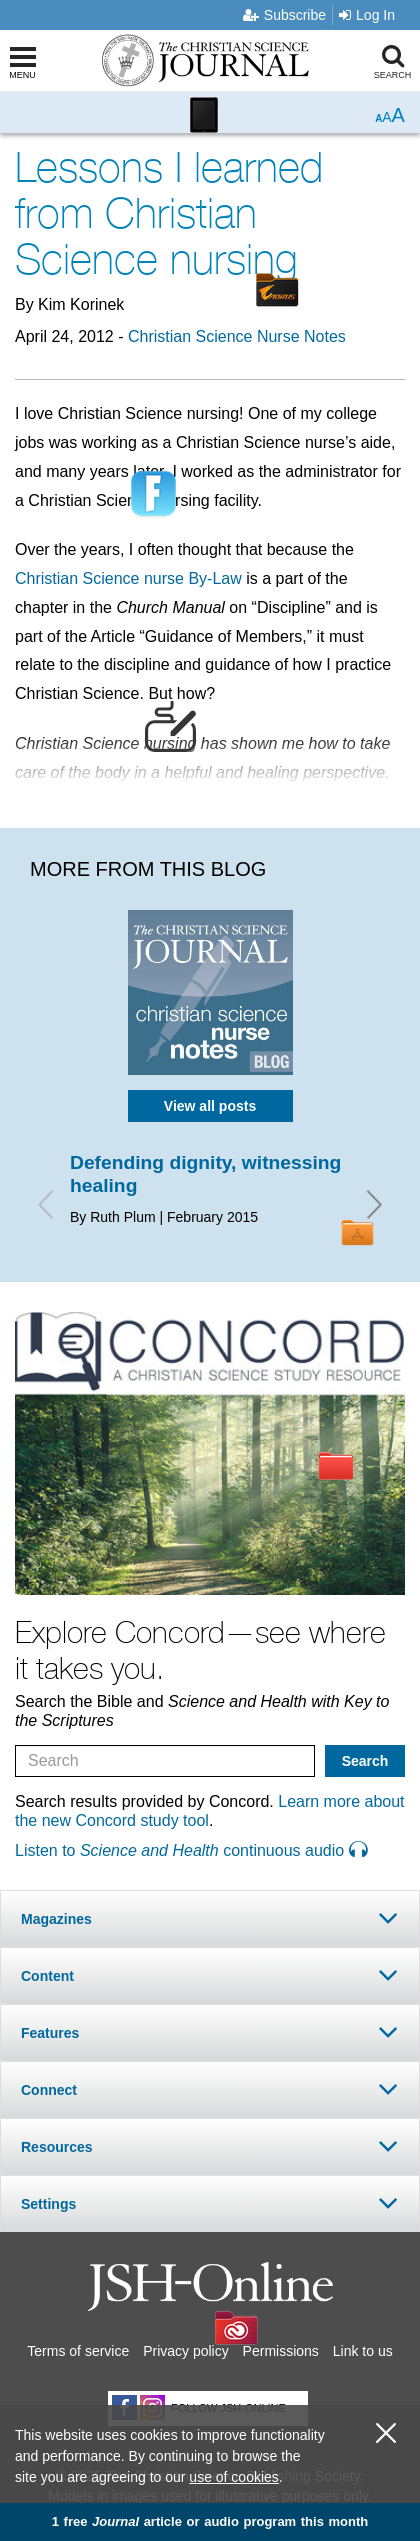 This screenshot has width=420, height=2541. I want to click on iPad device icon, so click(204, 115).